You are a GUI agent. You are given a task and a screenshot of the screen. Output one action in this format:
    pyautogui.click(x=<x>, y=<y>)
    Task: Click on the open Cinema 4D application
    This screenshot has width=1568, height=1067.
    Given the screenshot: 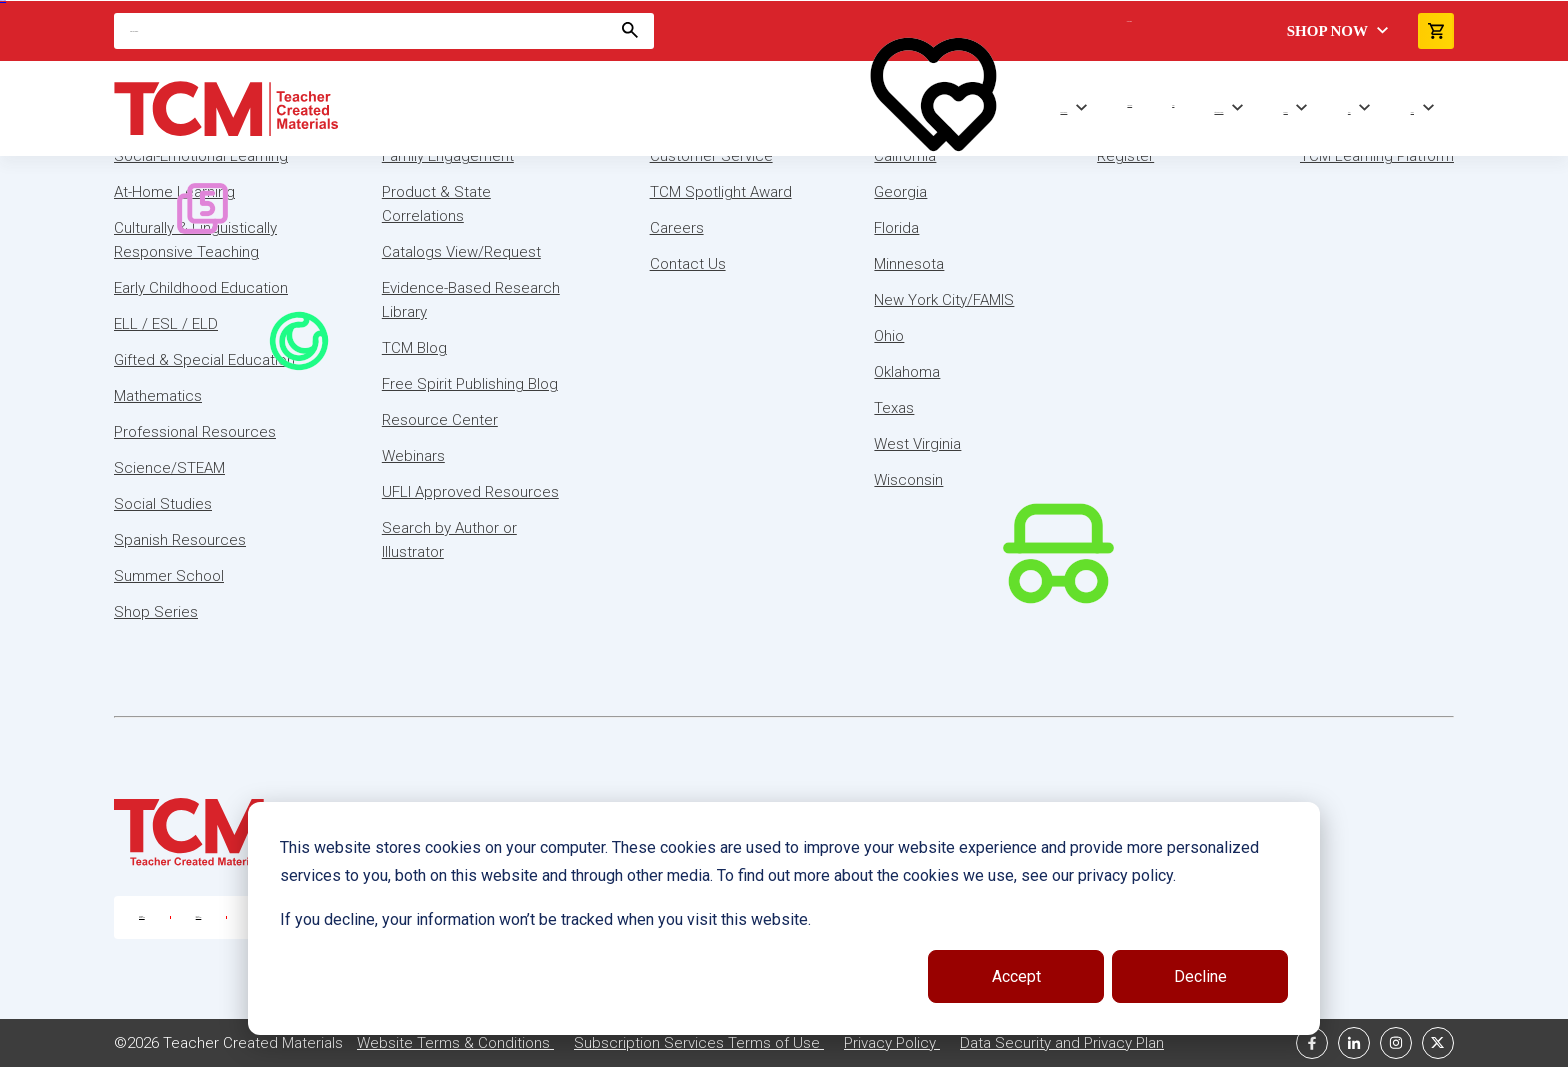 What is the action you would take?
    pyautogui.click(x=299, y=341)
    